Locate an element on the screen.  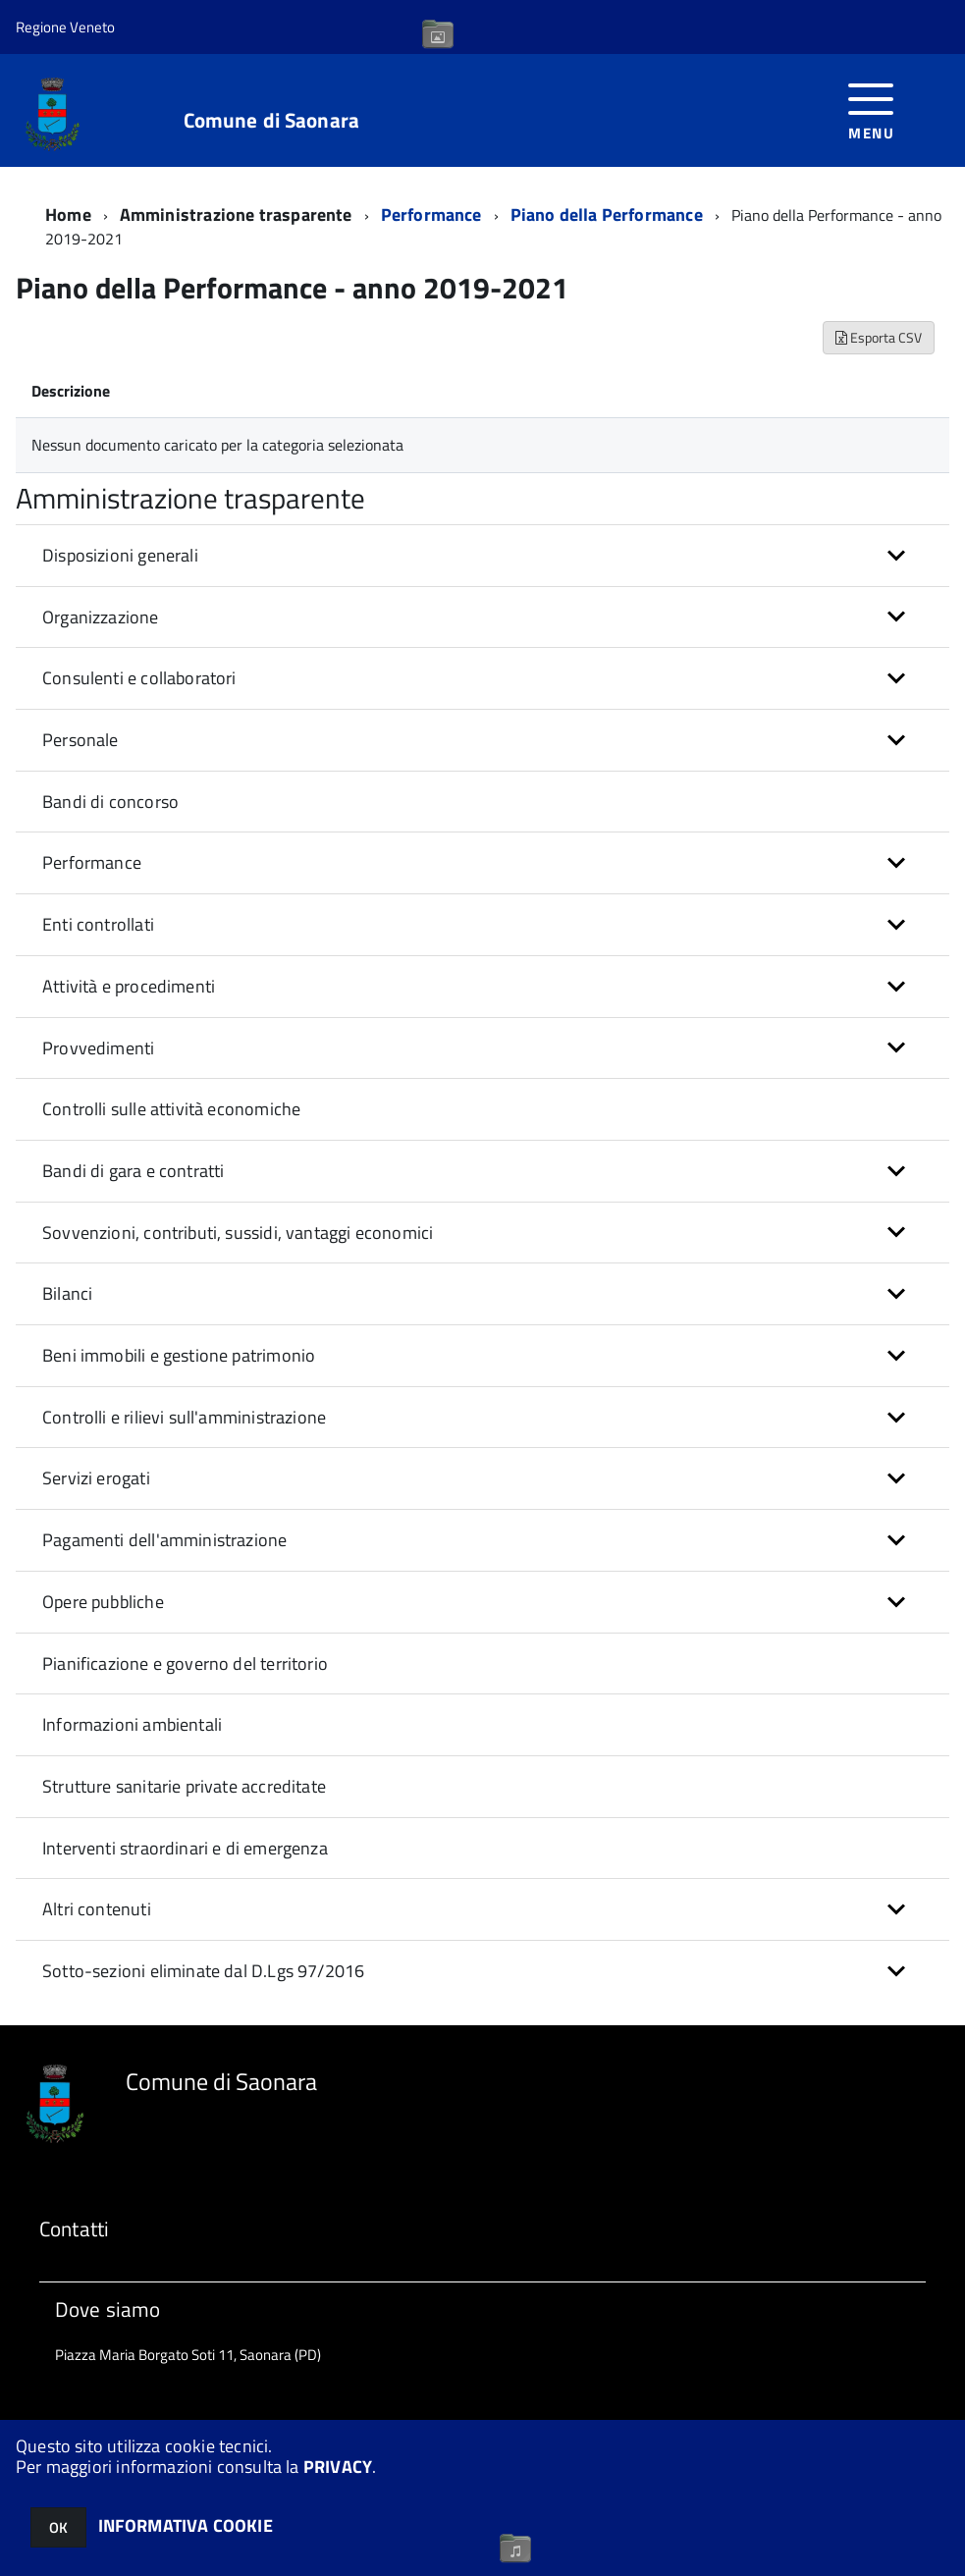
open your music folder is located at coordinates (515, 2548).